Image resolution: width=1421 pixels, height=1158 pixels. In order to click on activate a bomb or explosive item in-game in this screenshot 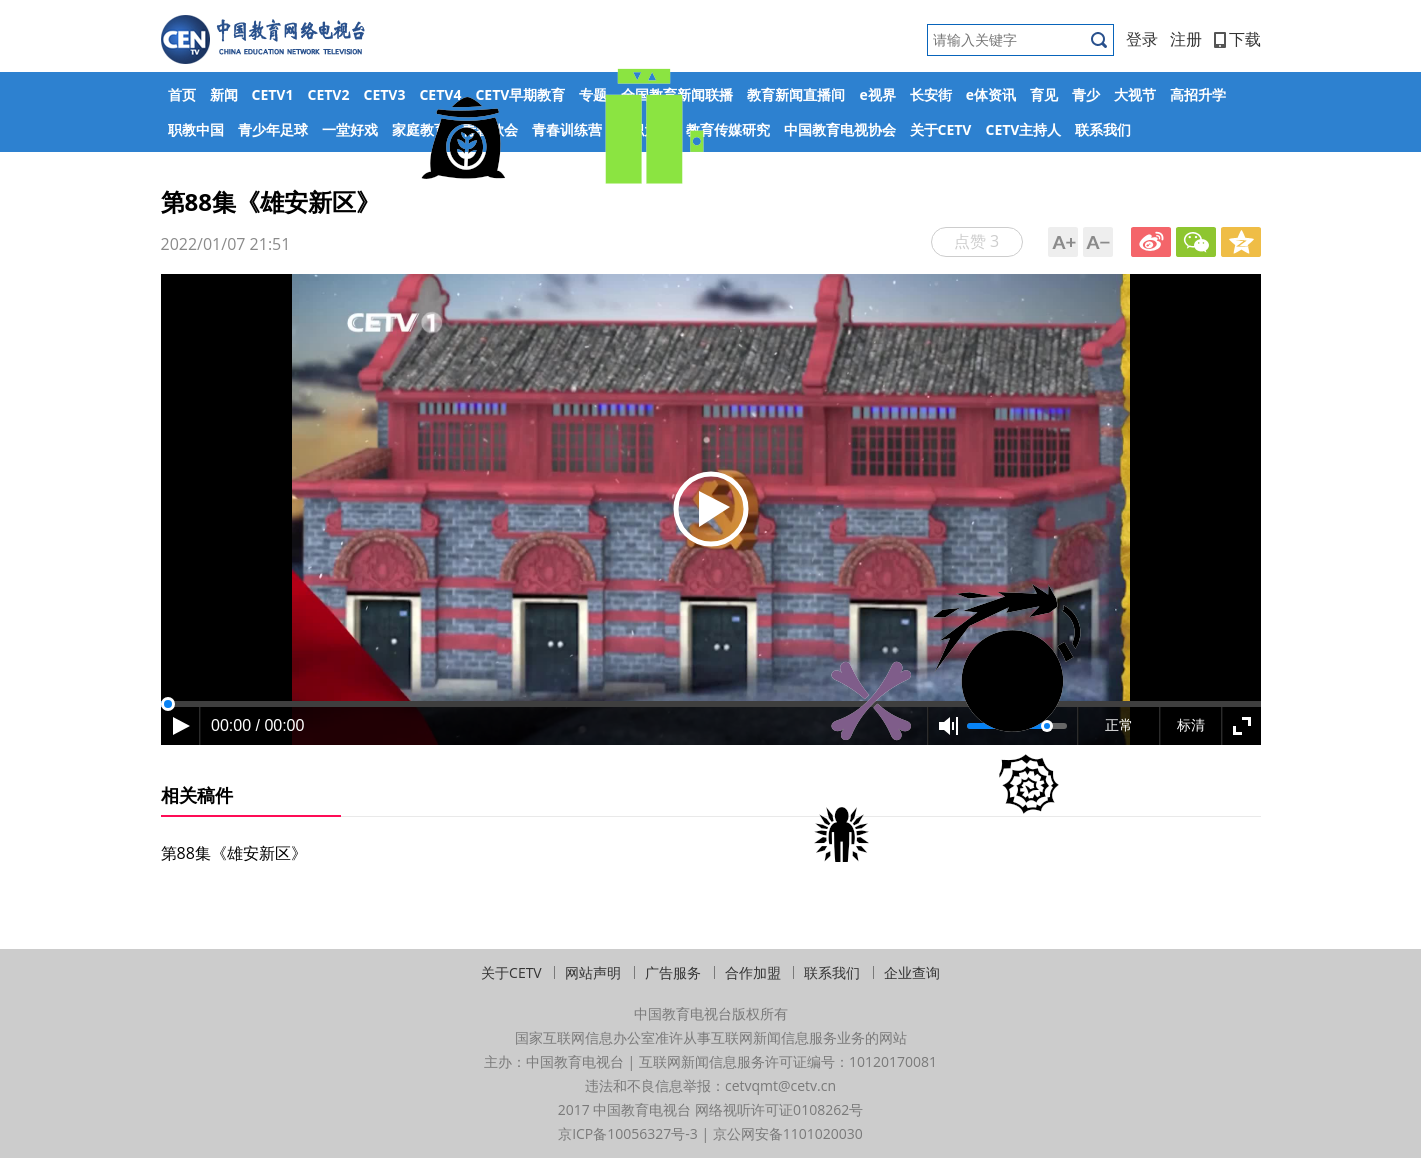, I will do `click(1007, 658)`.